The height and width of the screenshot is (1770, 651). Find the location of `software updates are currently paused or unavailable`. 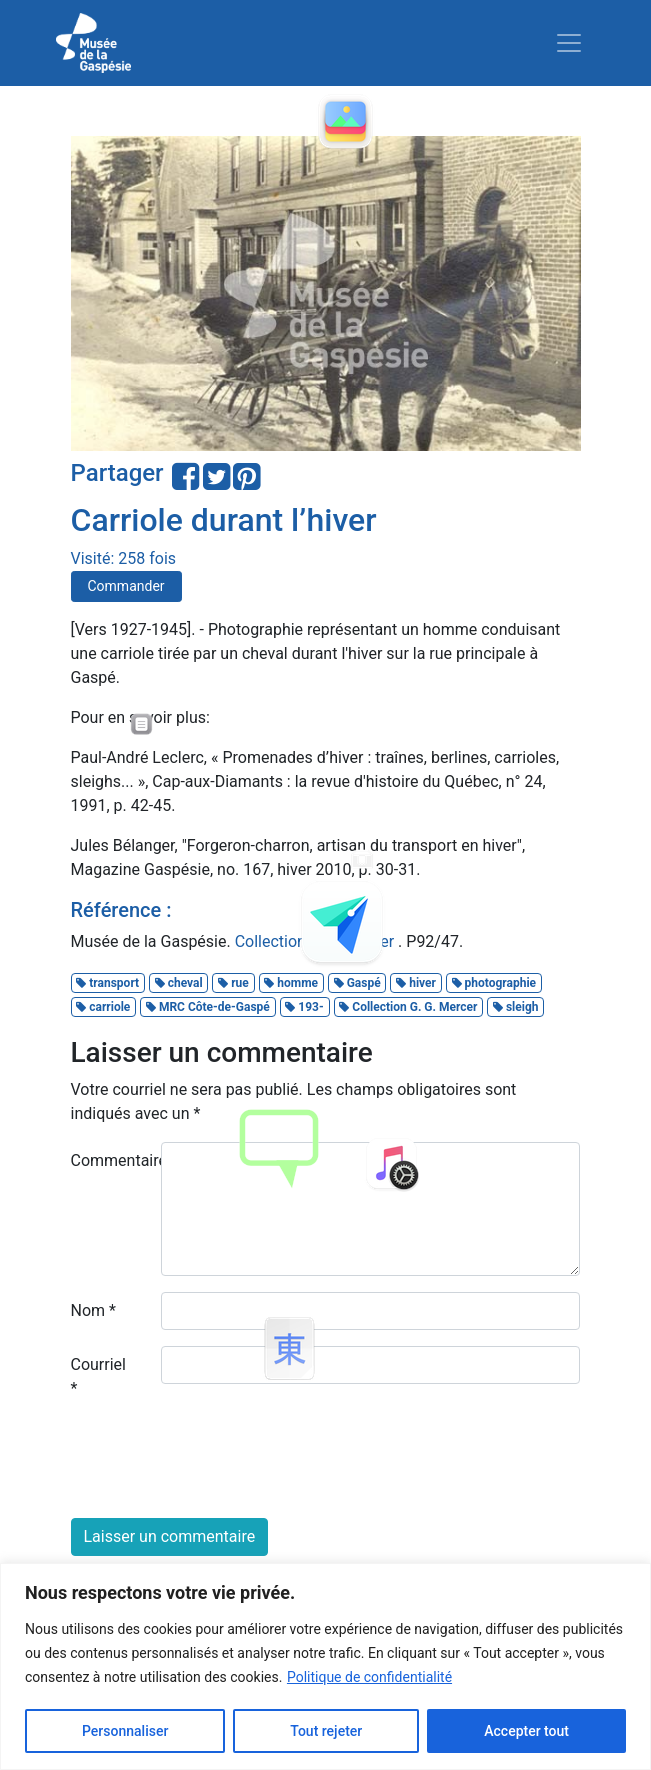

software updates are currently paused or unavailable is located at coordinates (362, 856).